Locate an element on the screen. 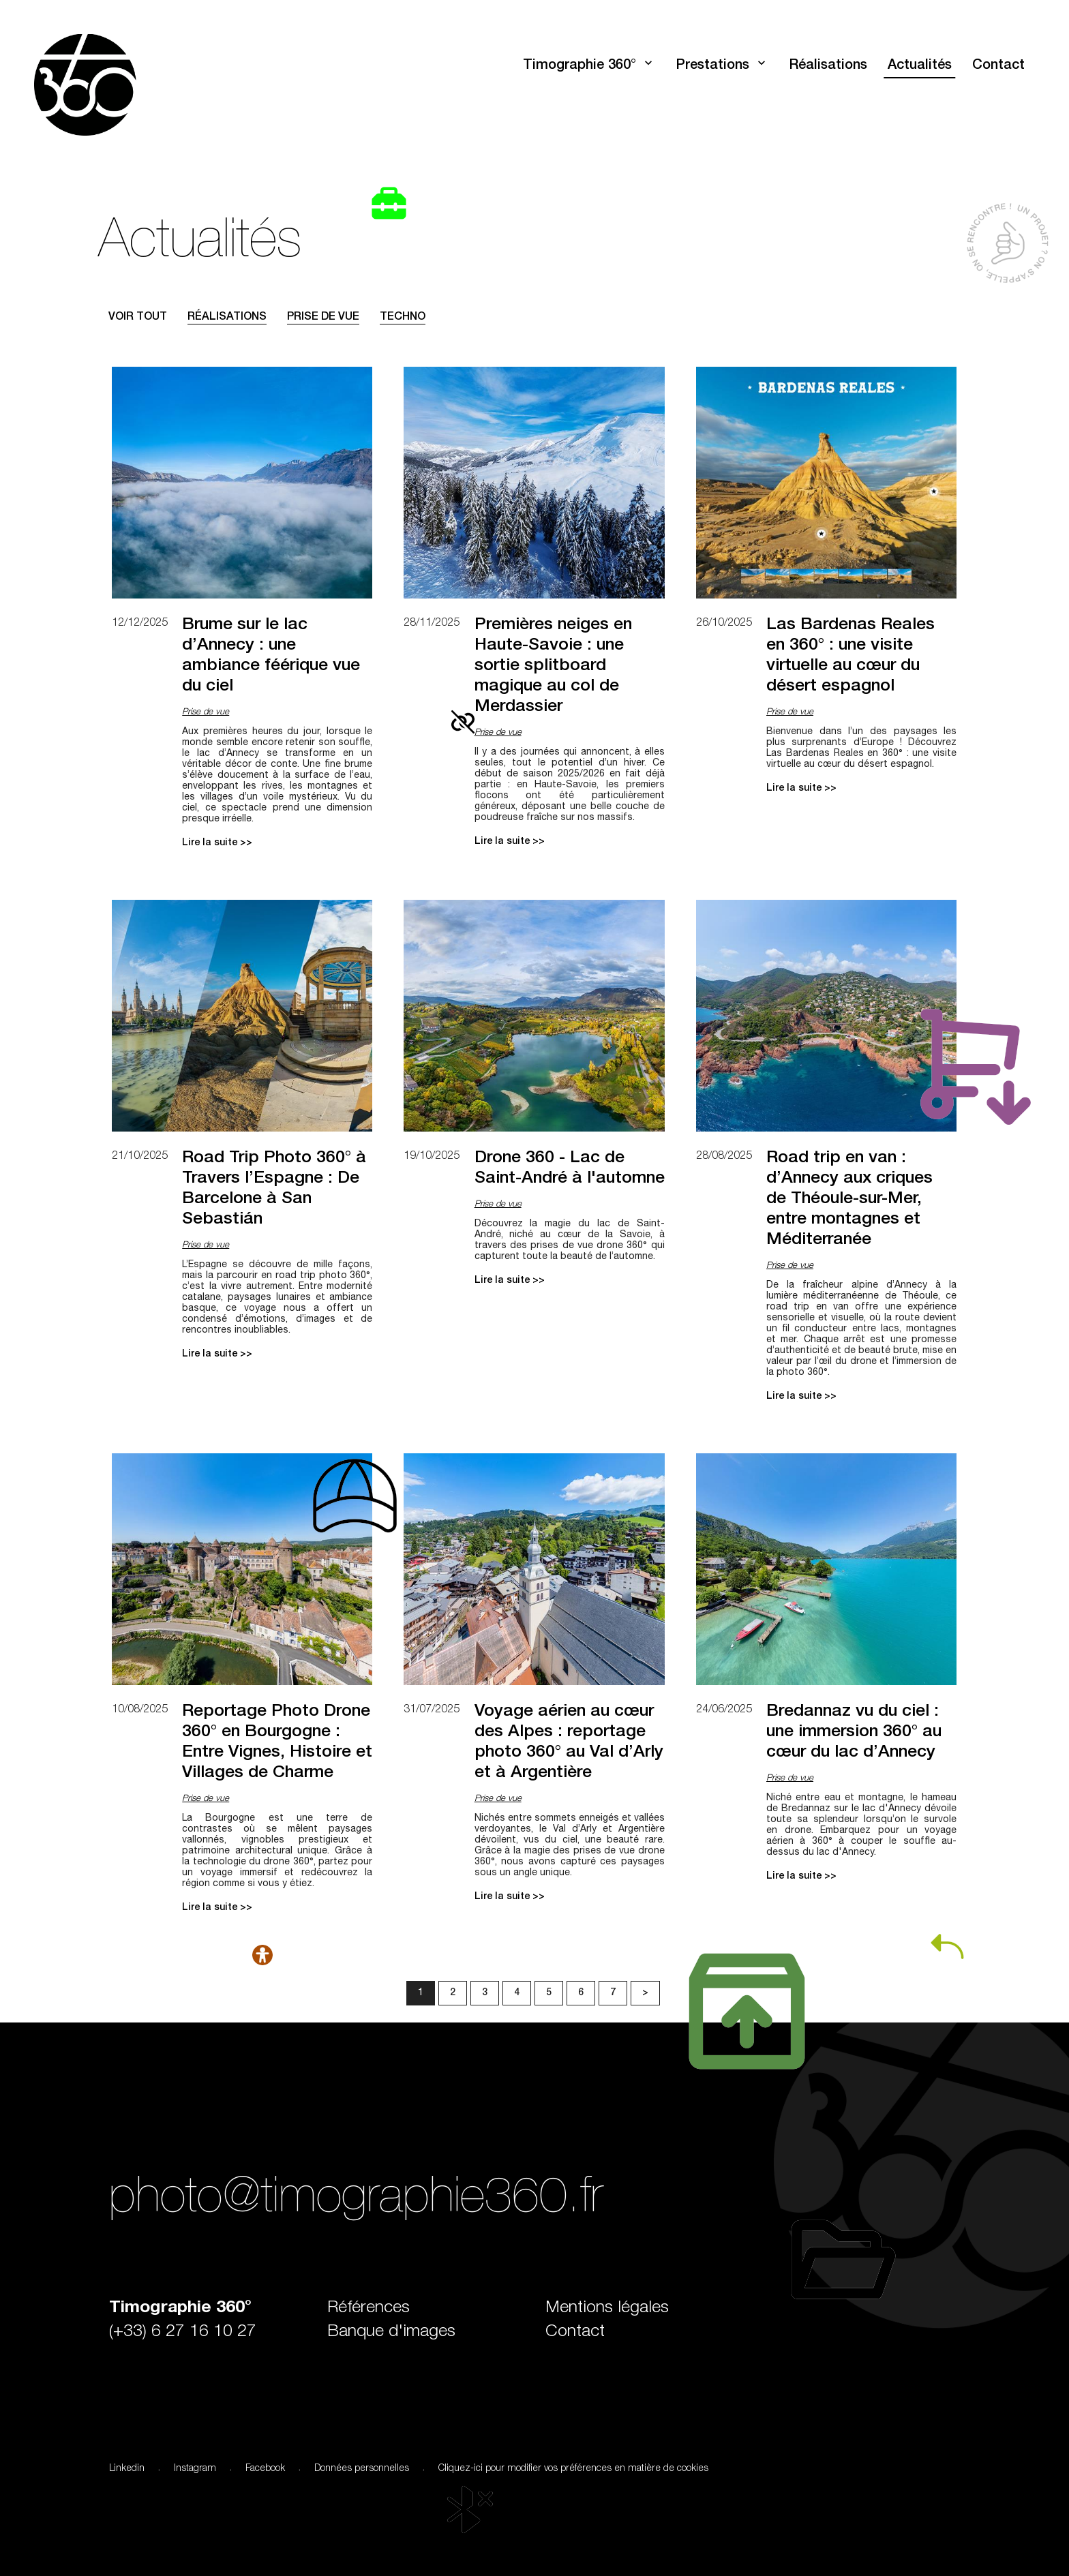  indicates a broken or invalid link is located at coordinates (463, 722).